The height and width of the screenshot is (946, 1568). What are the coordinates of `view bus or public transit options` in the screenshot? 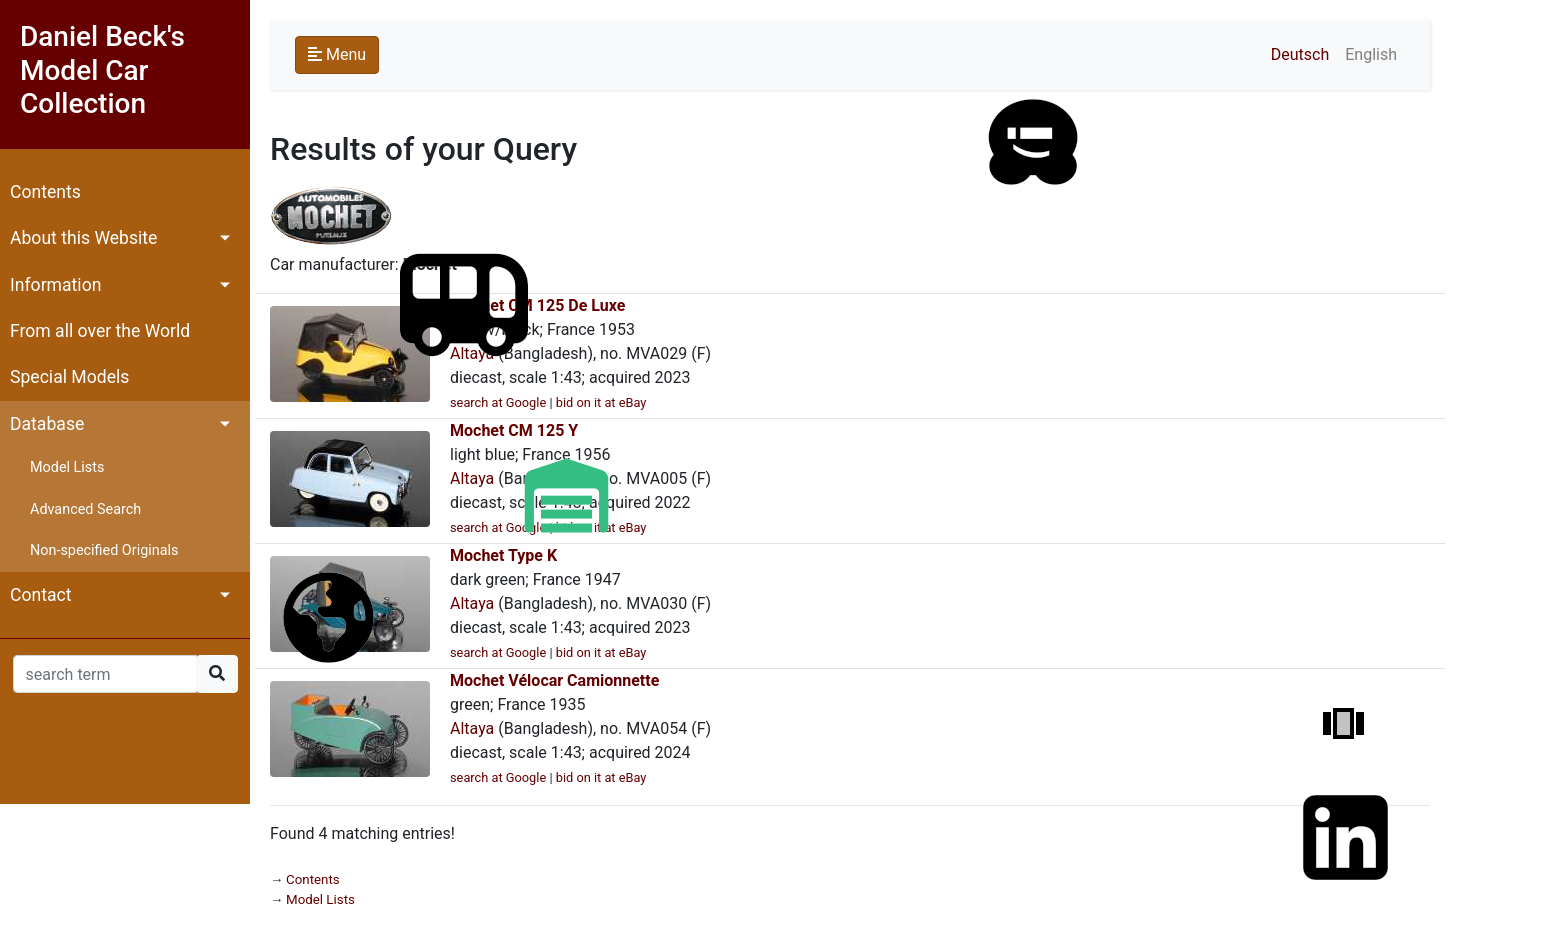 It's located at (464, 305).